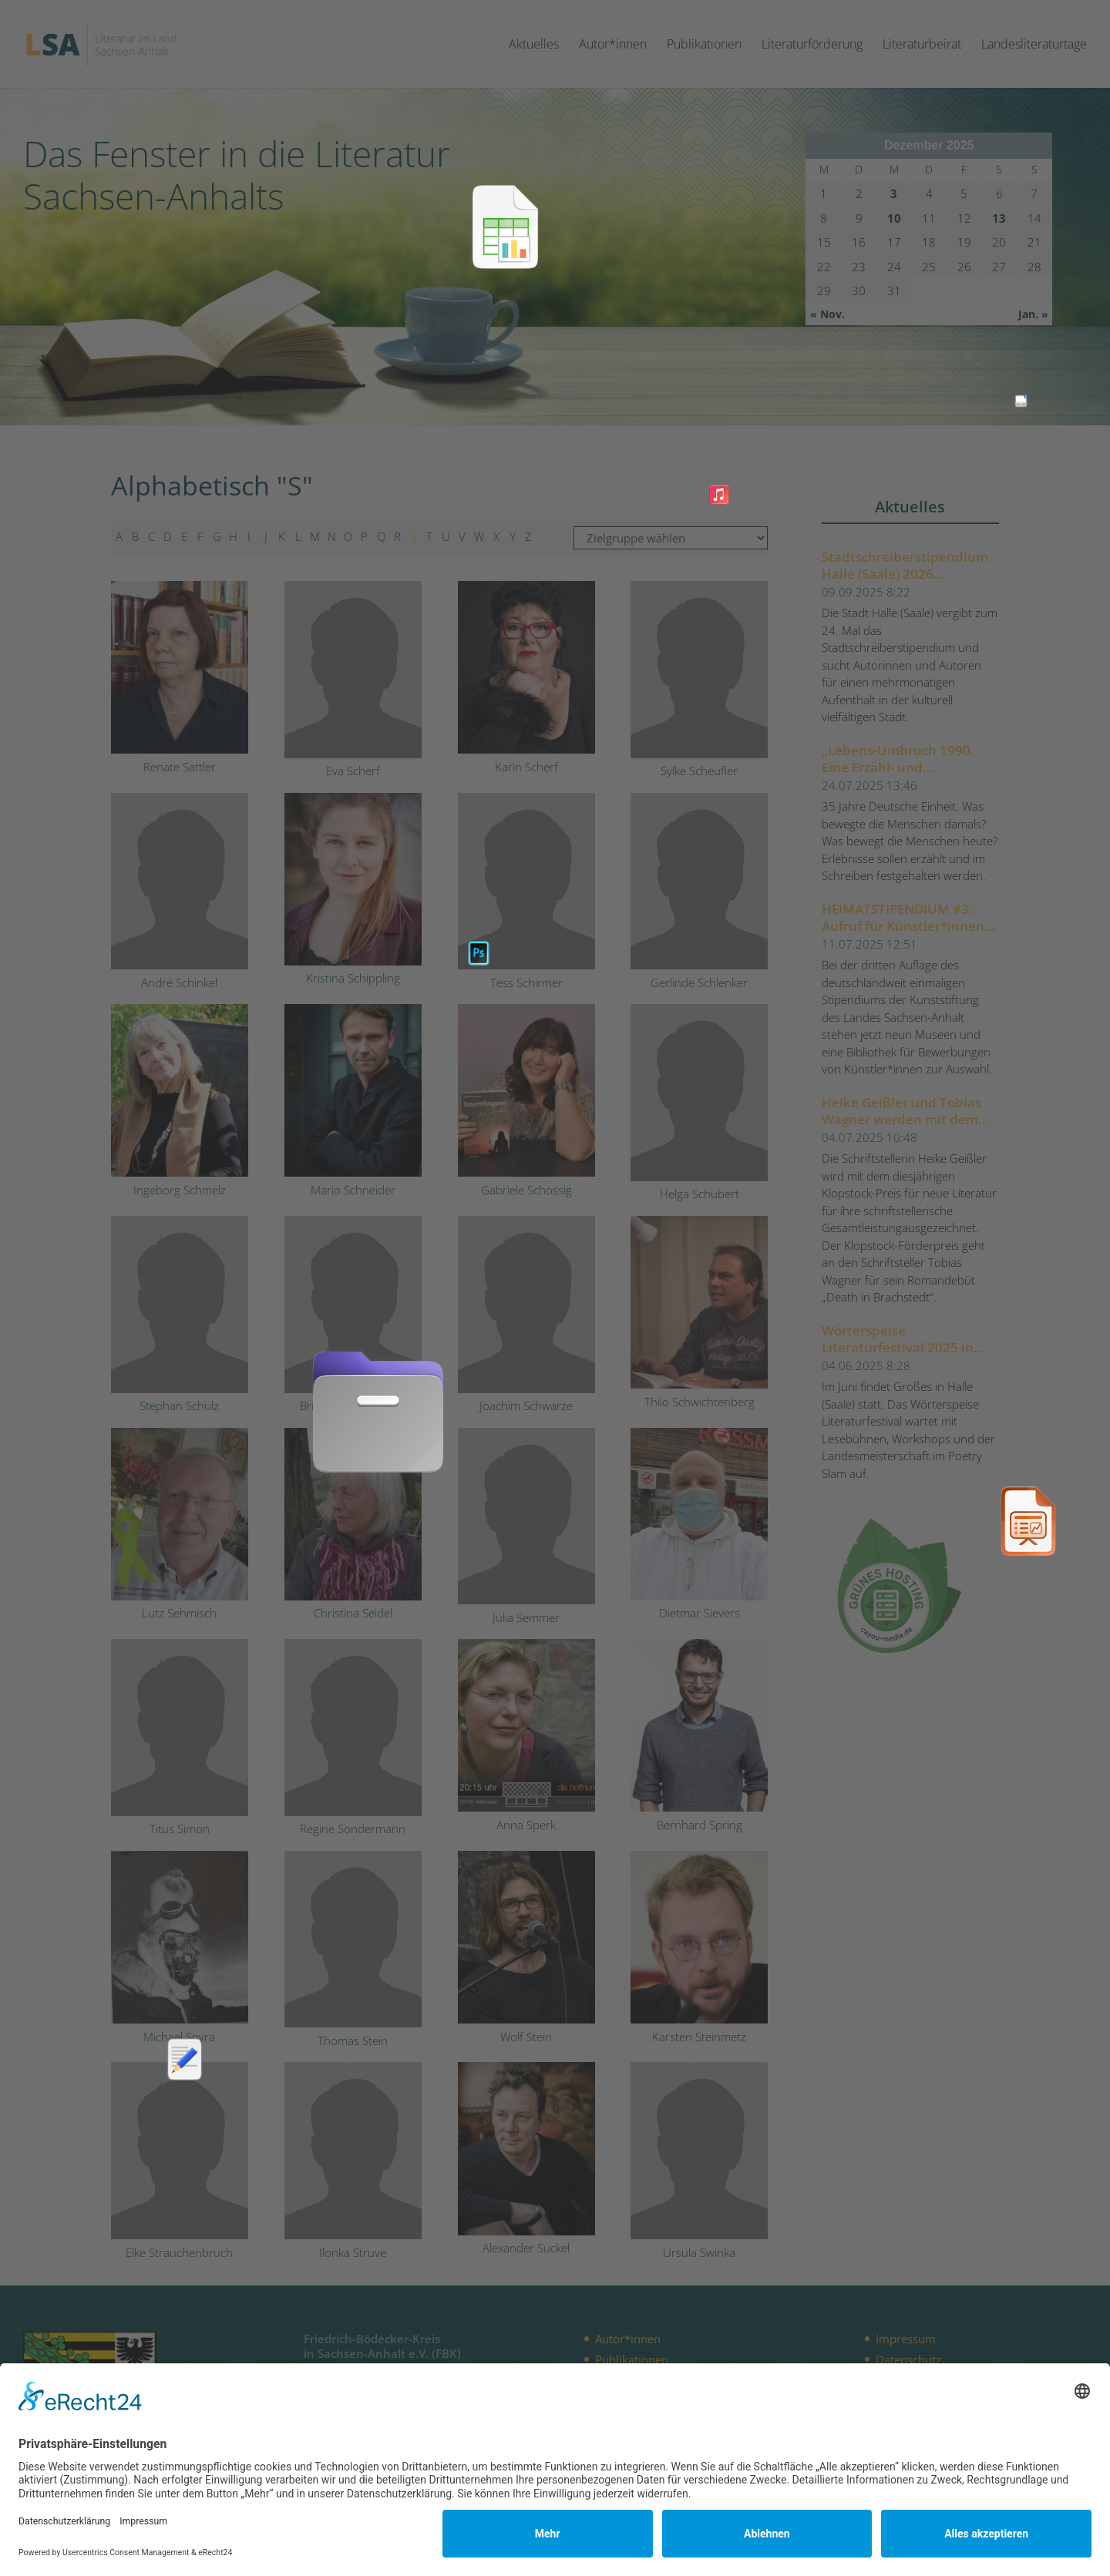 The height and width of the screenshot is (2576, 1110). Describe the element at coordinates (719, 495) in the screenshot. I see `open the music app` at that location.